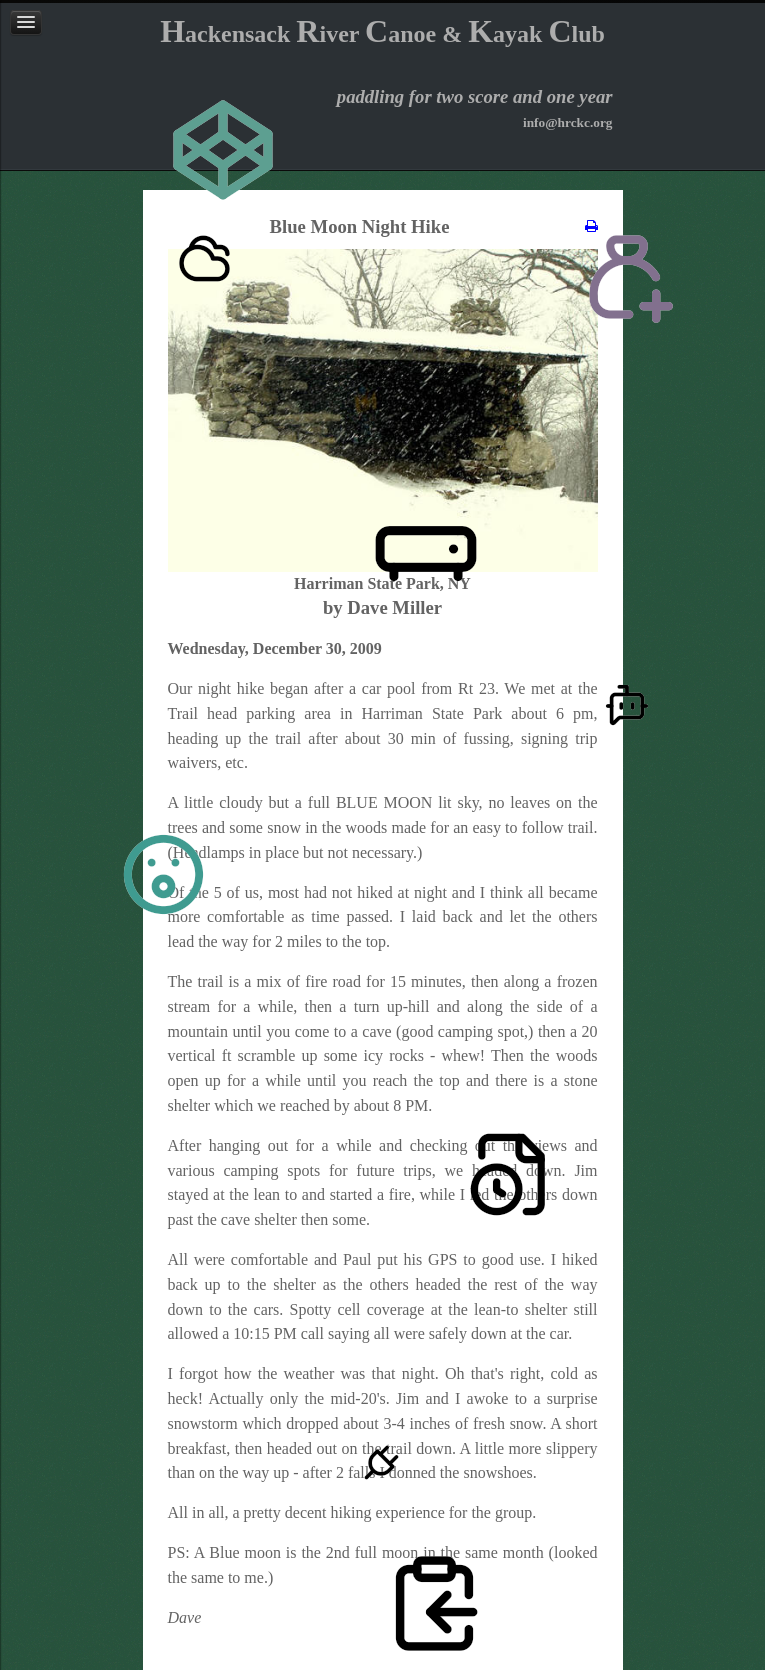  Describe the element at coordinates (511, 1174) in the screenshot. I see `view file history or recent changes` at that location.